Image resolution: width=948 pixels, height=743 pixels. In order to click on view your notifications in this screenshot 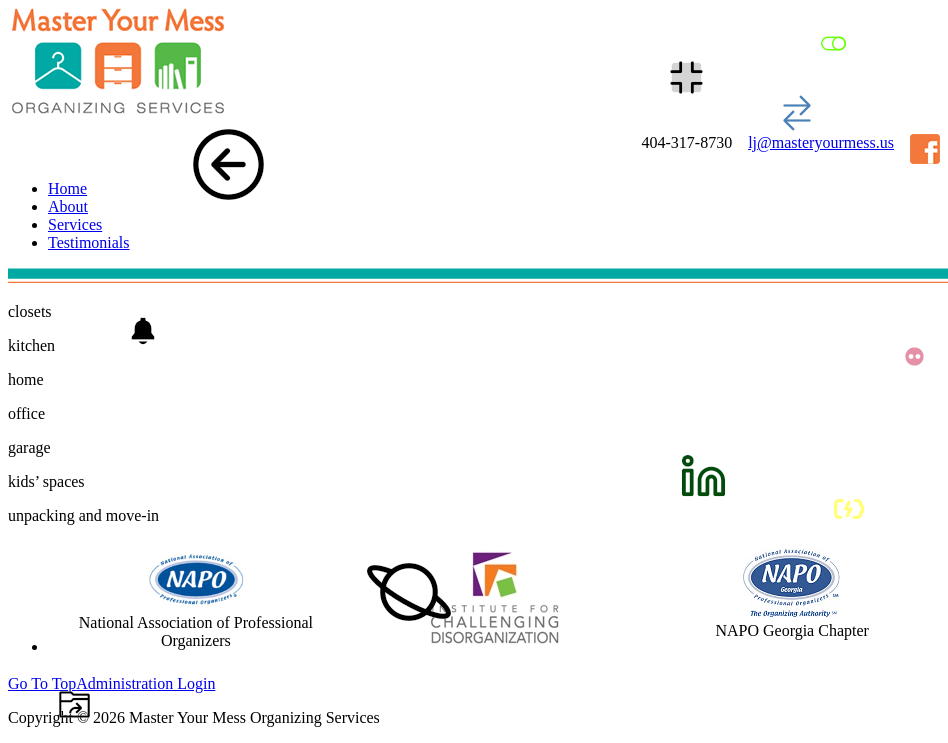, I will do `click(143, 331)`.